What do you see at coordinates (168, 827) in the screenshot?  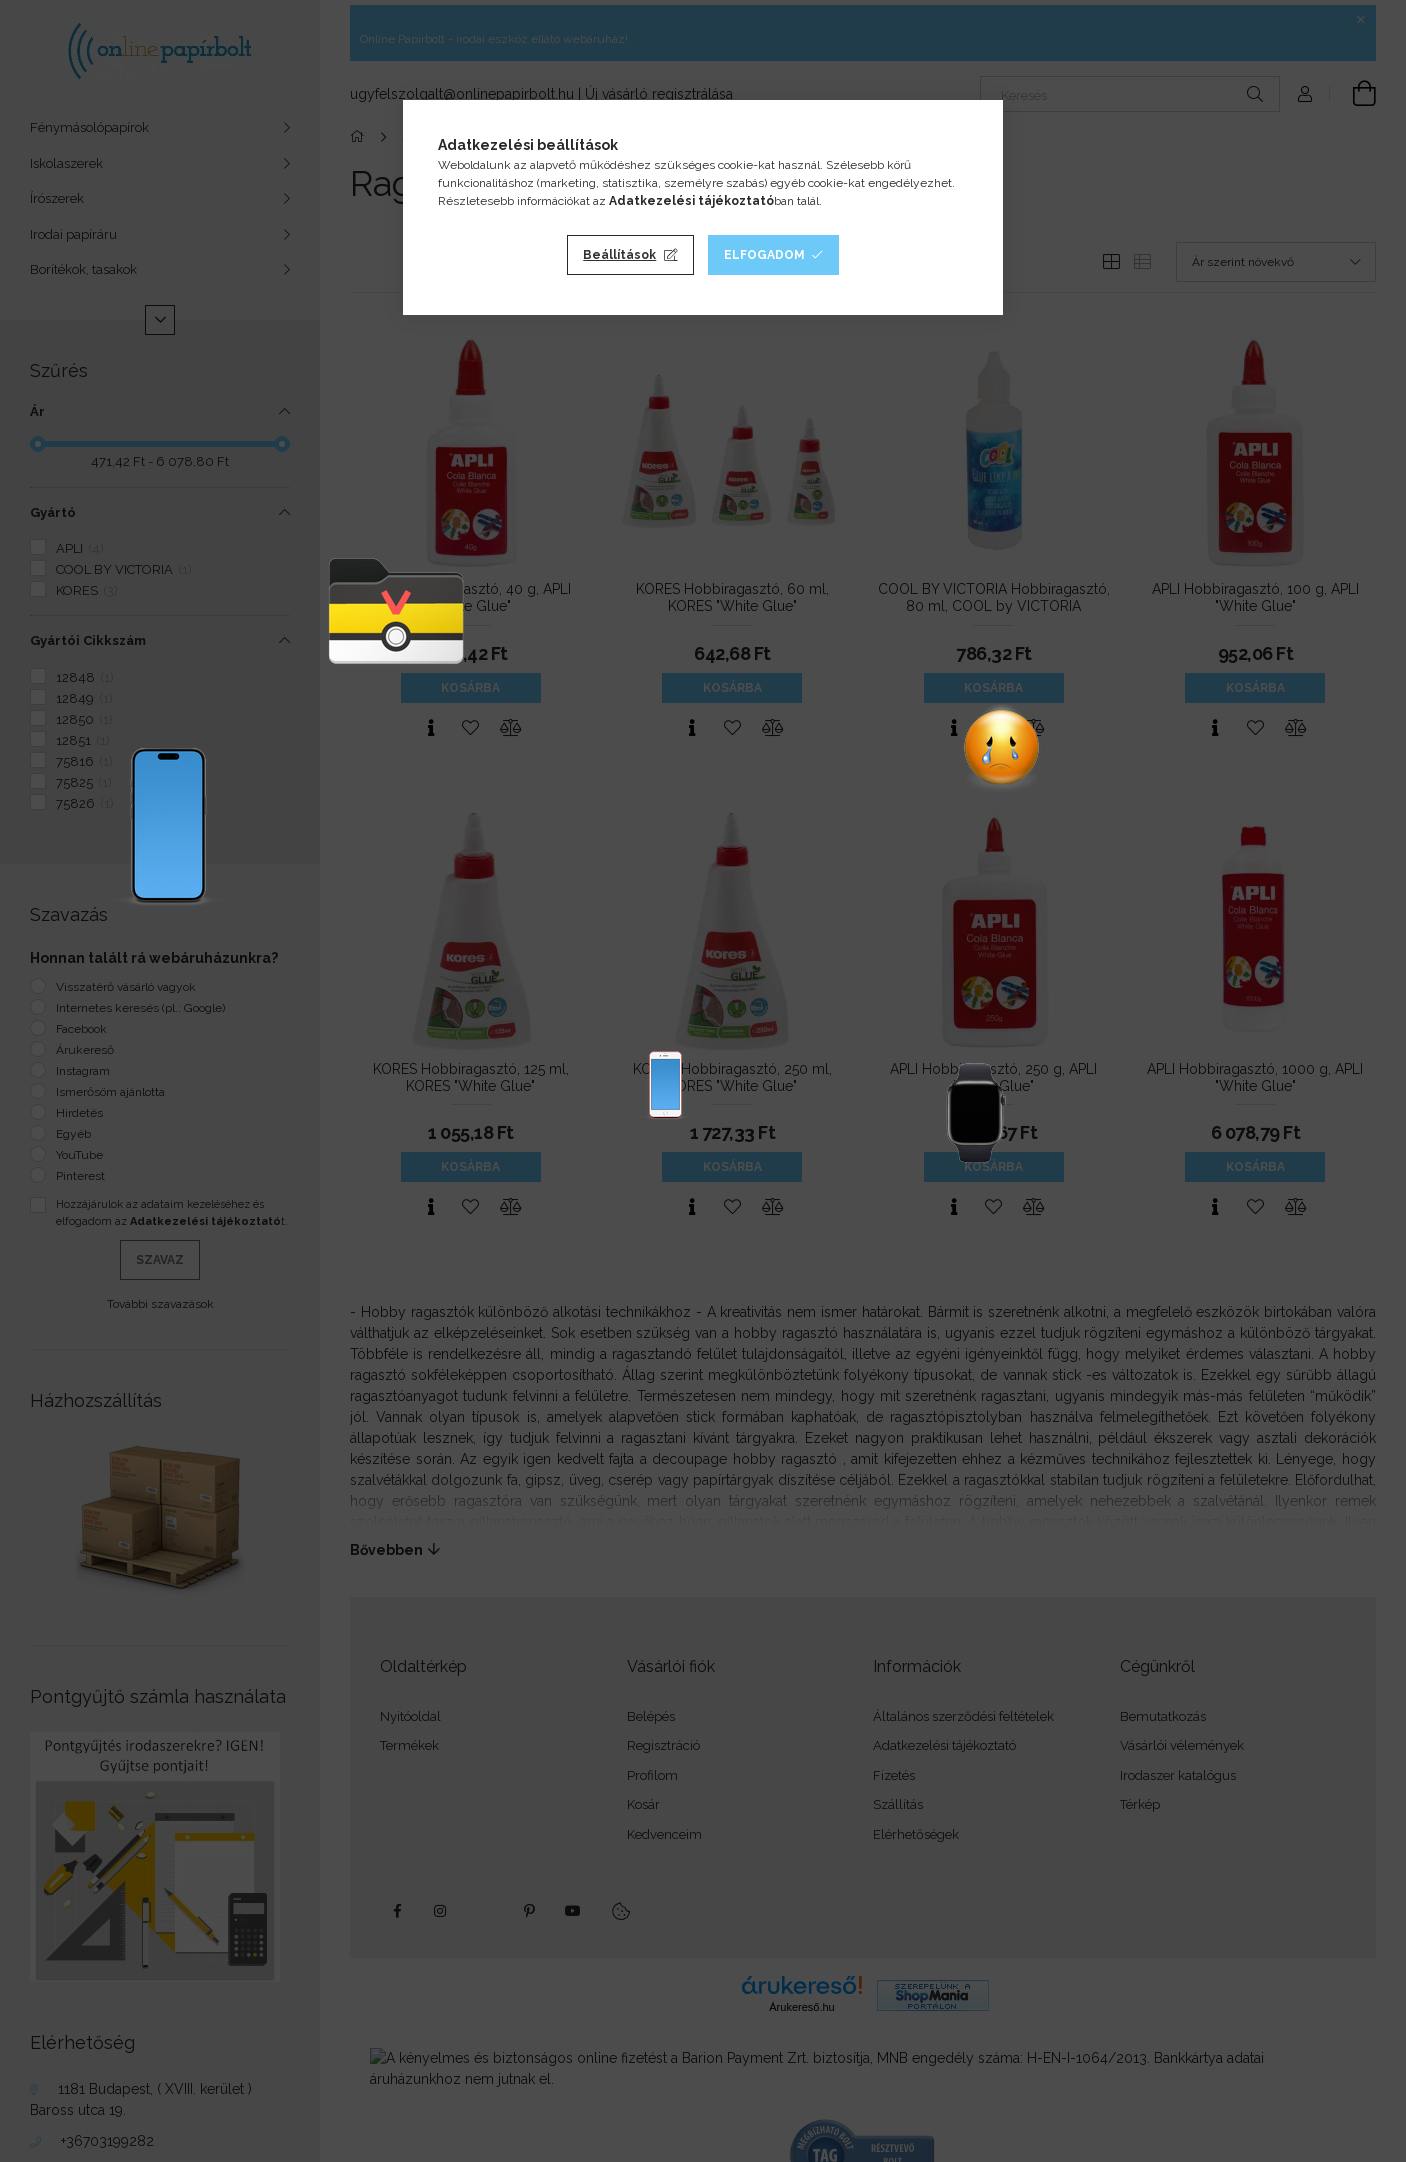 I see `iPhone 16 device icon` at bounding box center [168, 827].